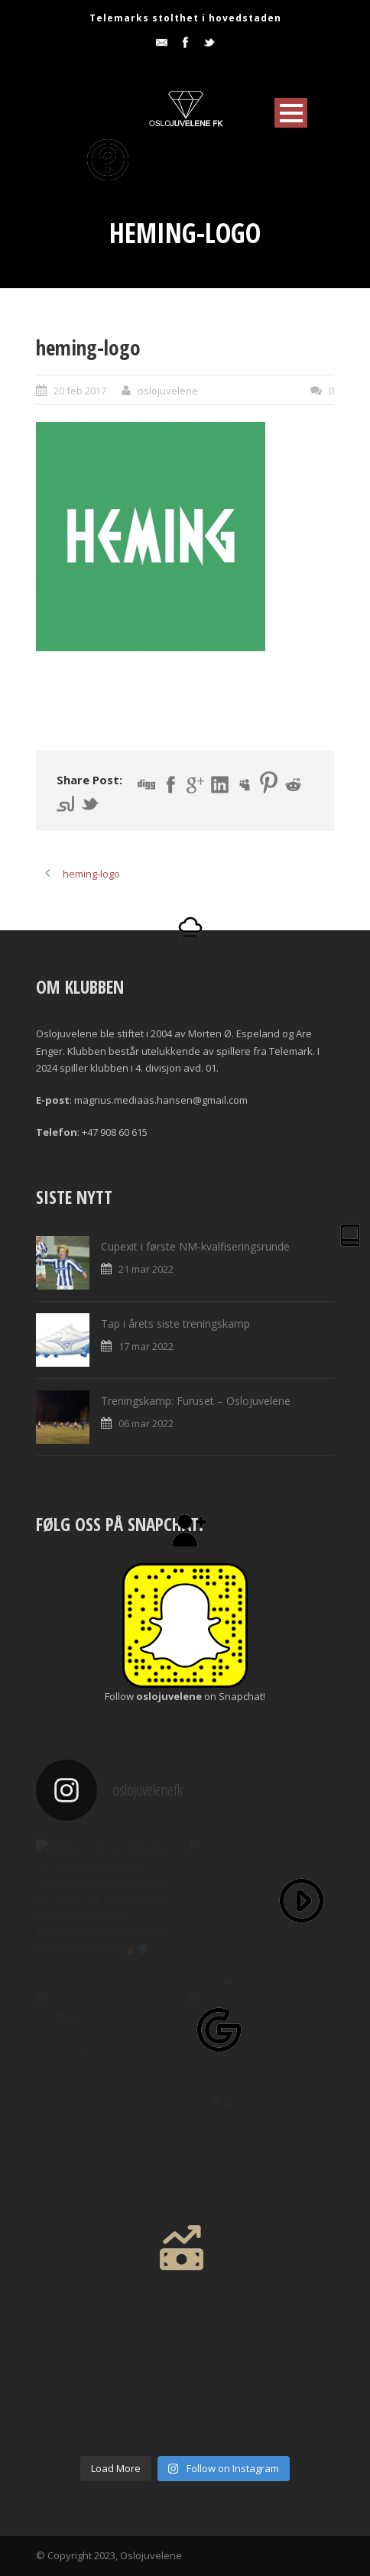 The image size is (370, 2576). What do you see at coordinates (108, 160) in the screenshot?
I see `access help or FAQ section` at bounding box center [108, 160].